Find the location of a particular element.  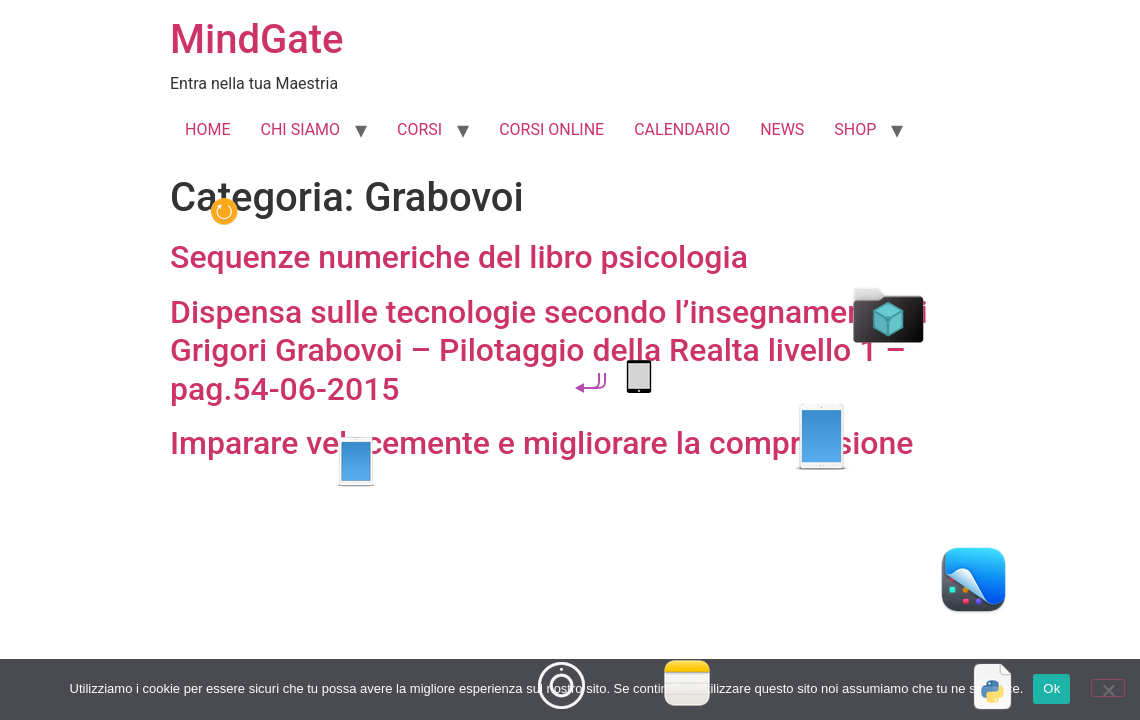

a python script or source code file is located at coordinates (992, 686).